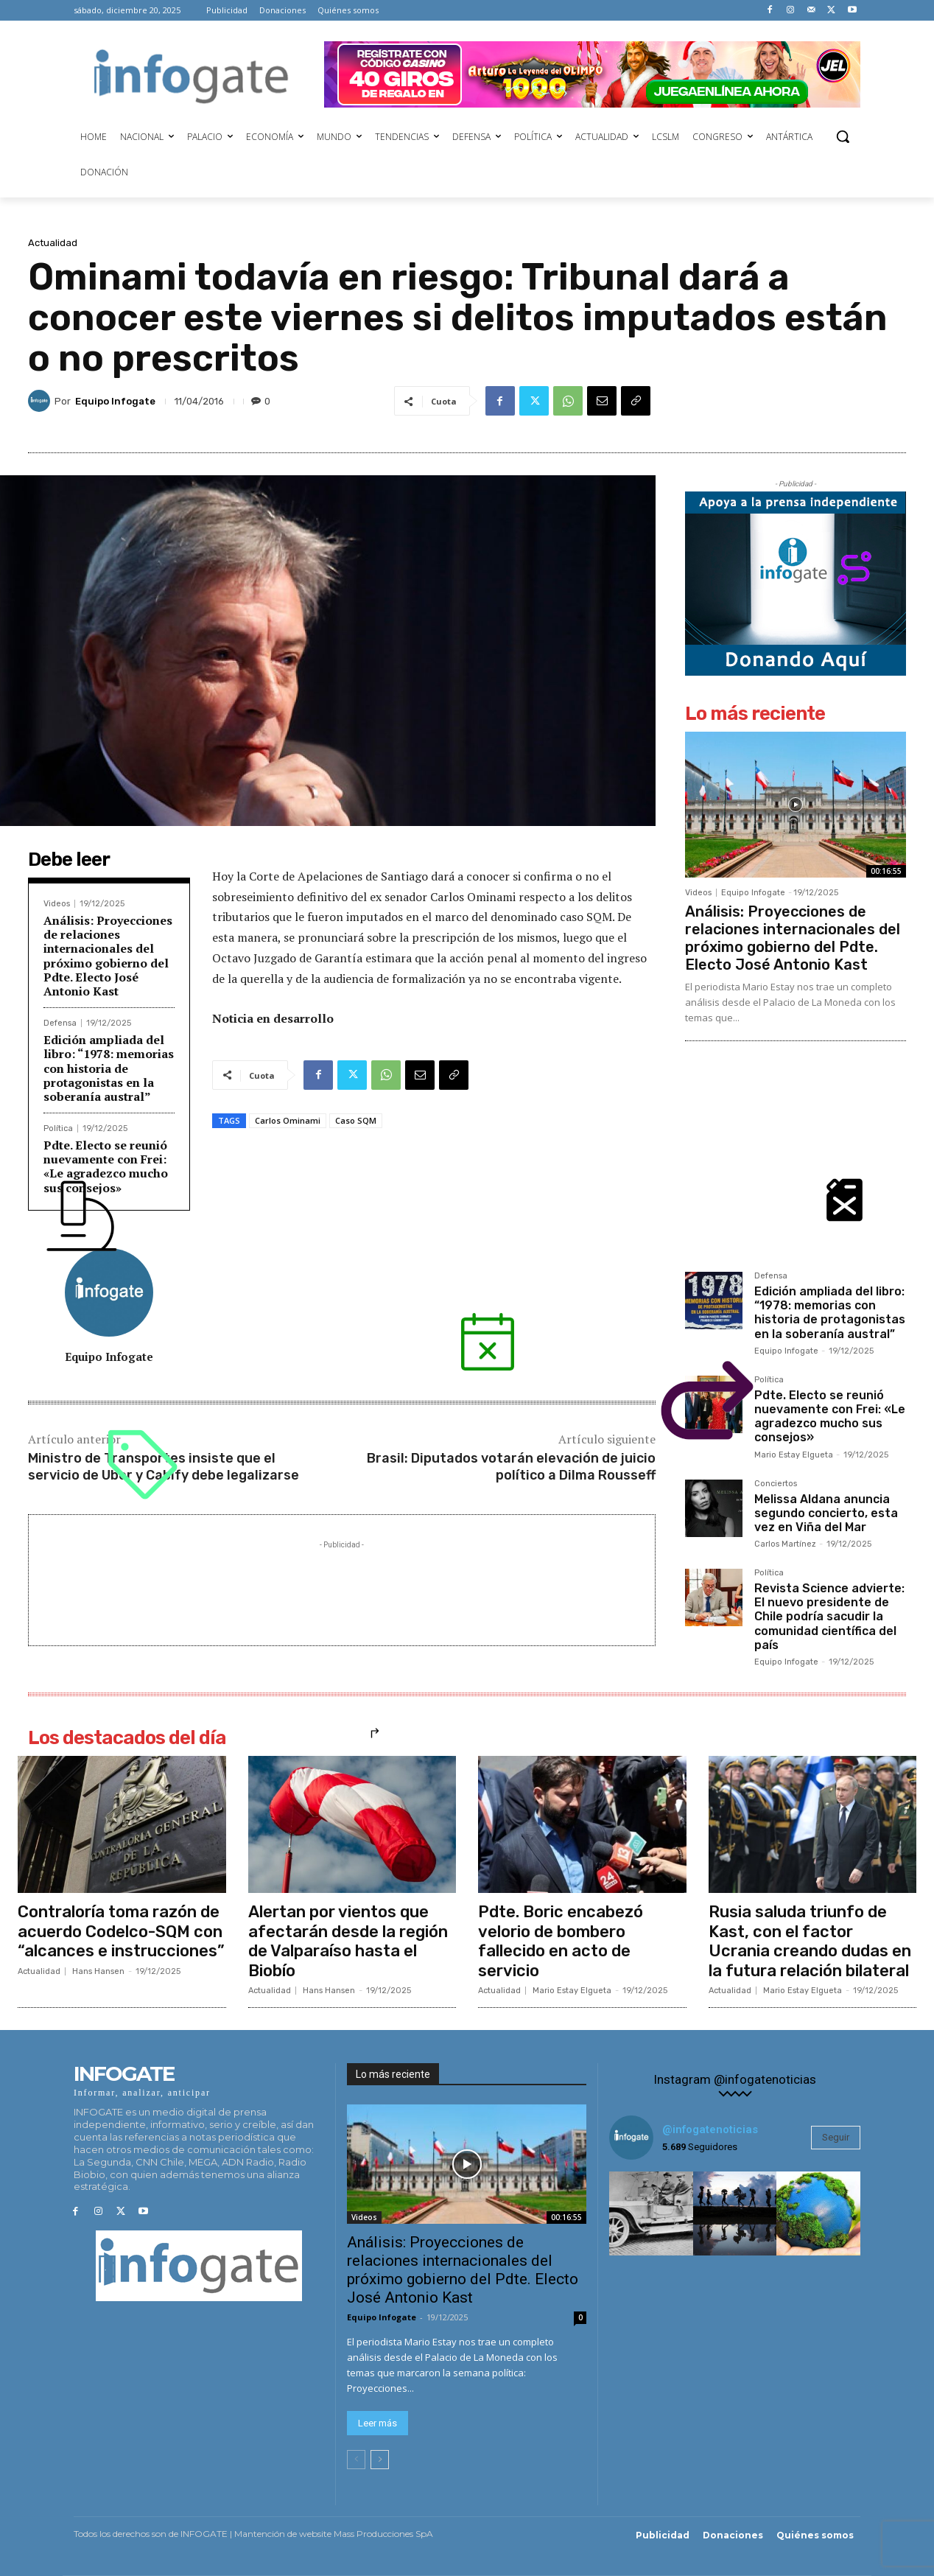 This screenshot has height=2576, width=934. Describe the element at coordinates (854, 568) in the screenshot. I see `view navigation route` at that location.